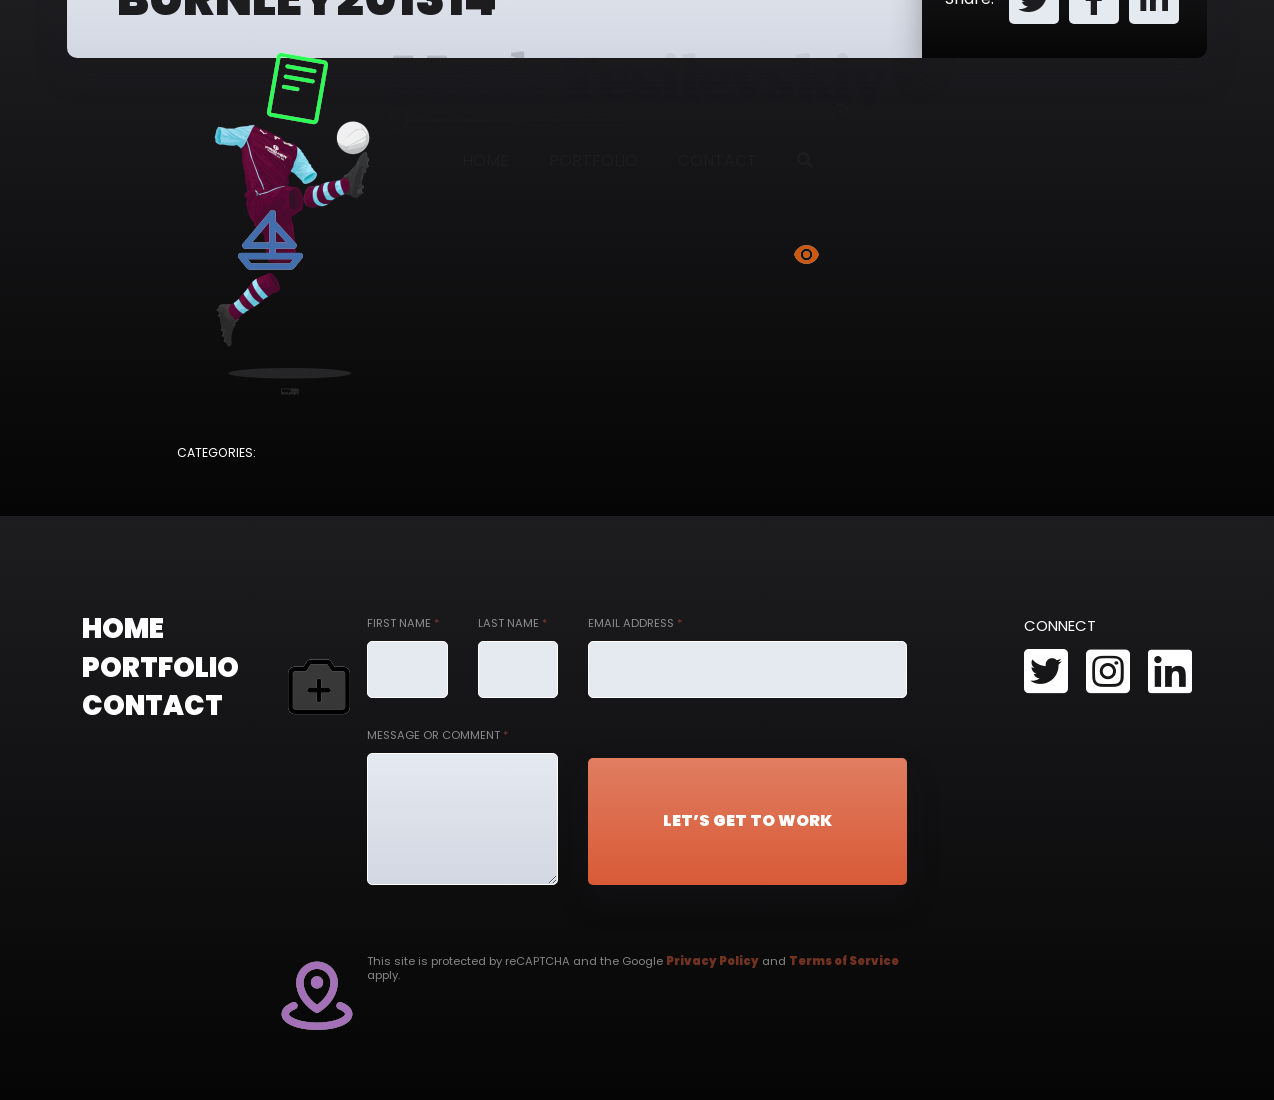  I want to click on view location area or zone on map, so click(317, 997).